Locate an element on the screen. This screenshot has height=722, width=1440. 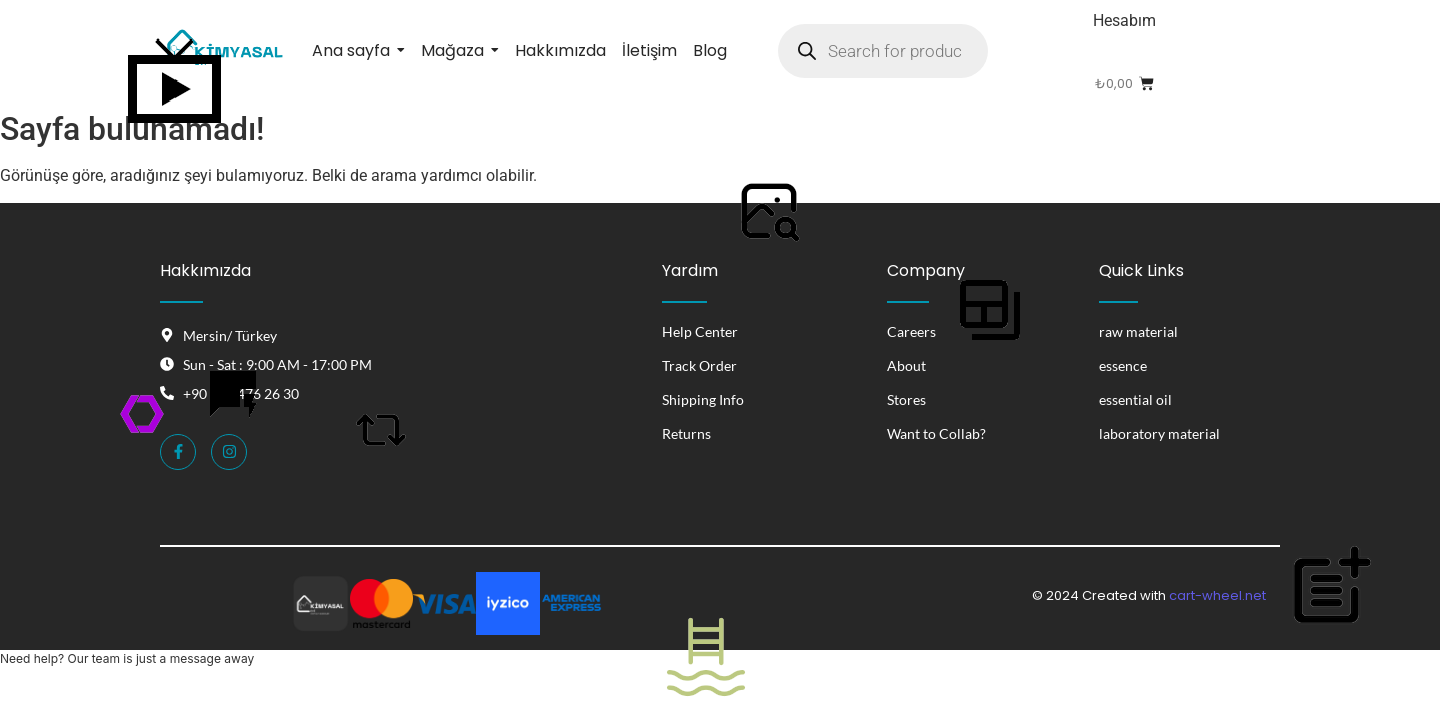
watch live television or streaming content is located at coordinates (174, 80).